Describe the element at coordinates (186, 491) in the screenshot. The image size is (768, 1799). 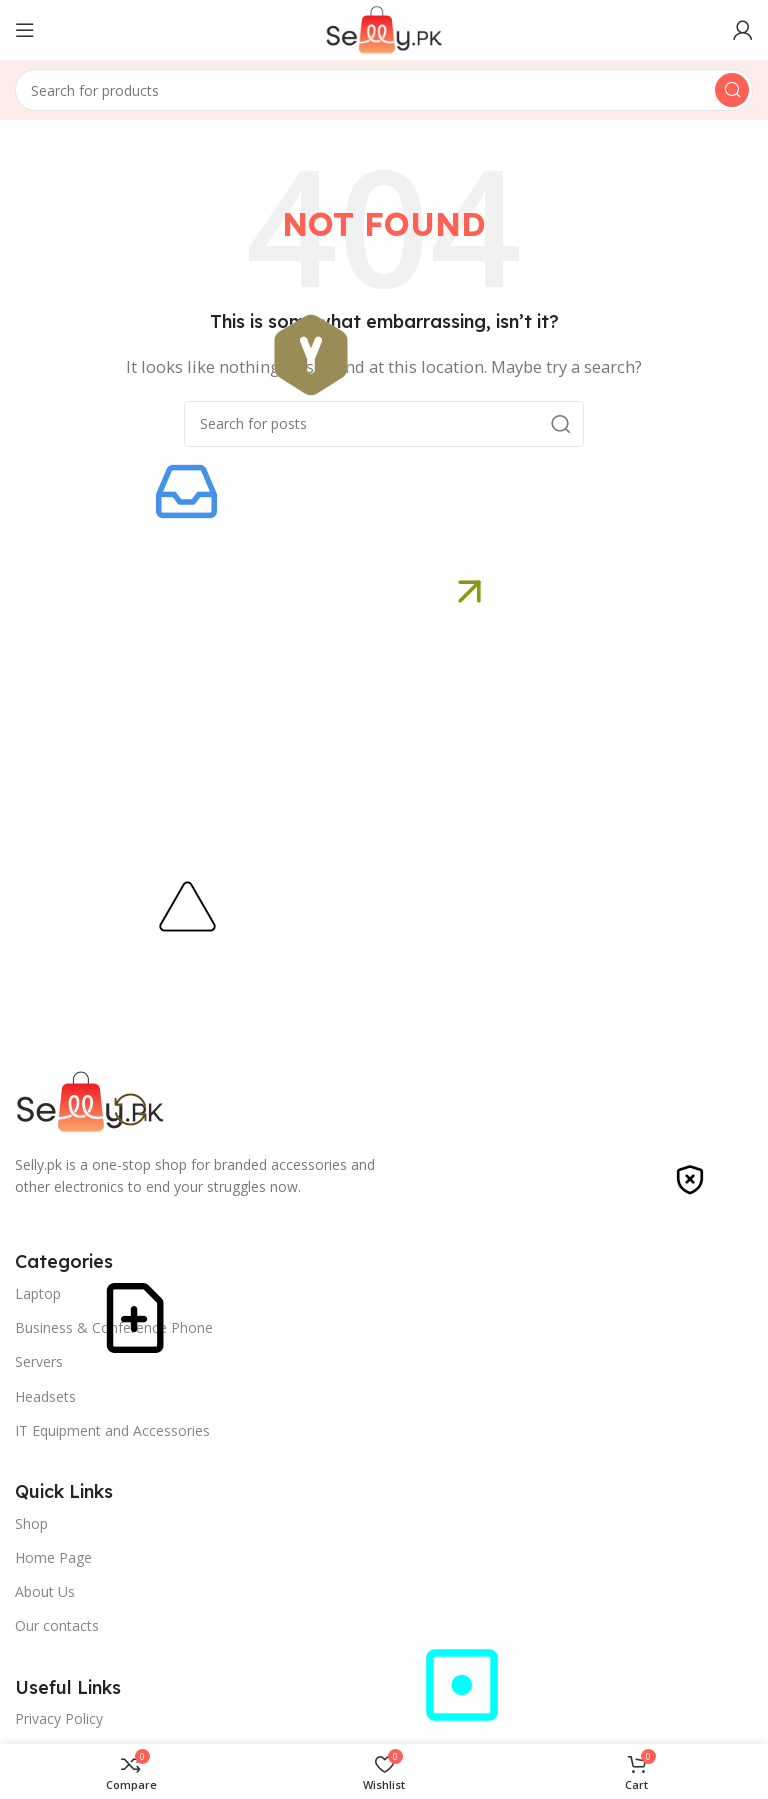
I see `view your inbox` at that location.